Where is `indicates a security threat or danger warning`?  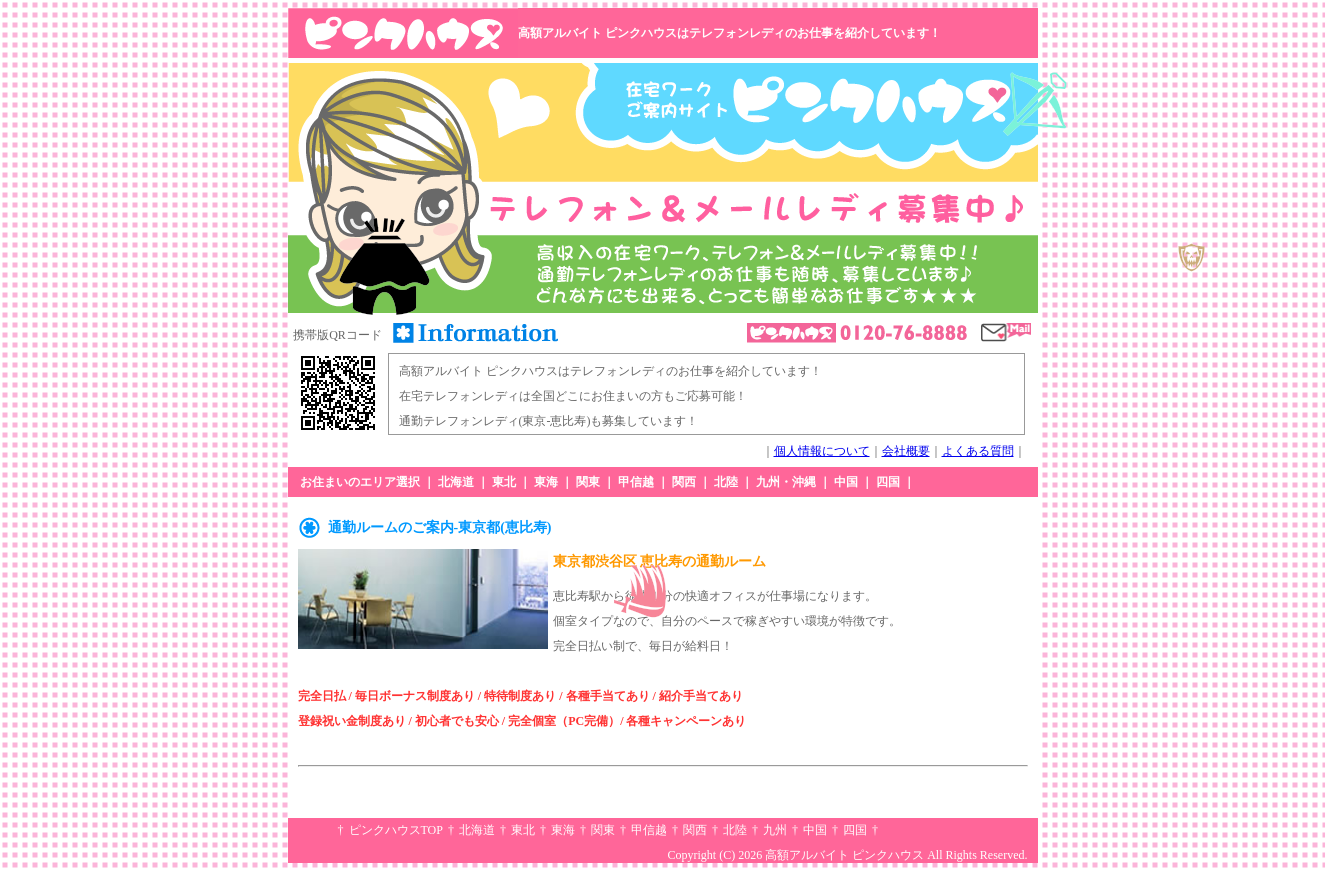
indicates a security threat or danger warning is located at coordinates (1191, 257).